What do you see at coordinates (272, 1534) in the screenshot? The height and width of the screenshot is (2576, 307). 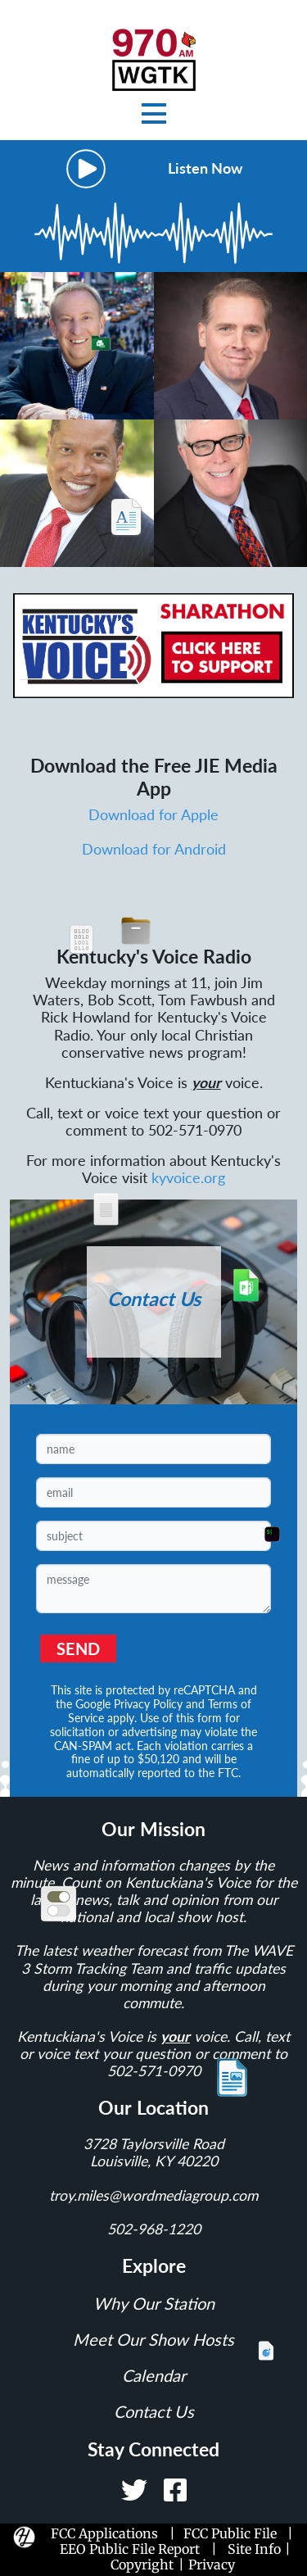 I see `open iTerm2 terminal application` at bounding box center [272, 1534].